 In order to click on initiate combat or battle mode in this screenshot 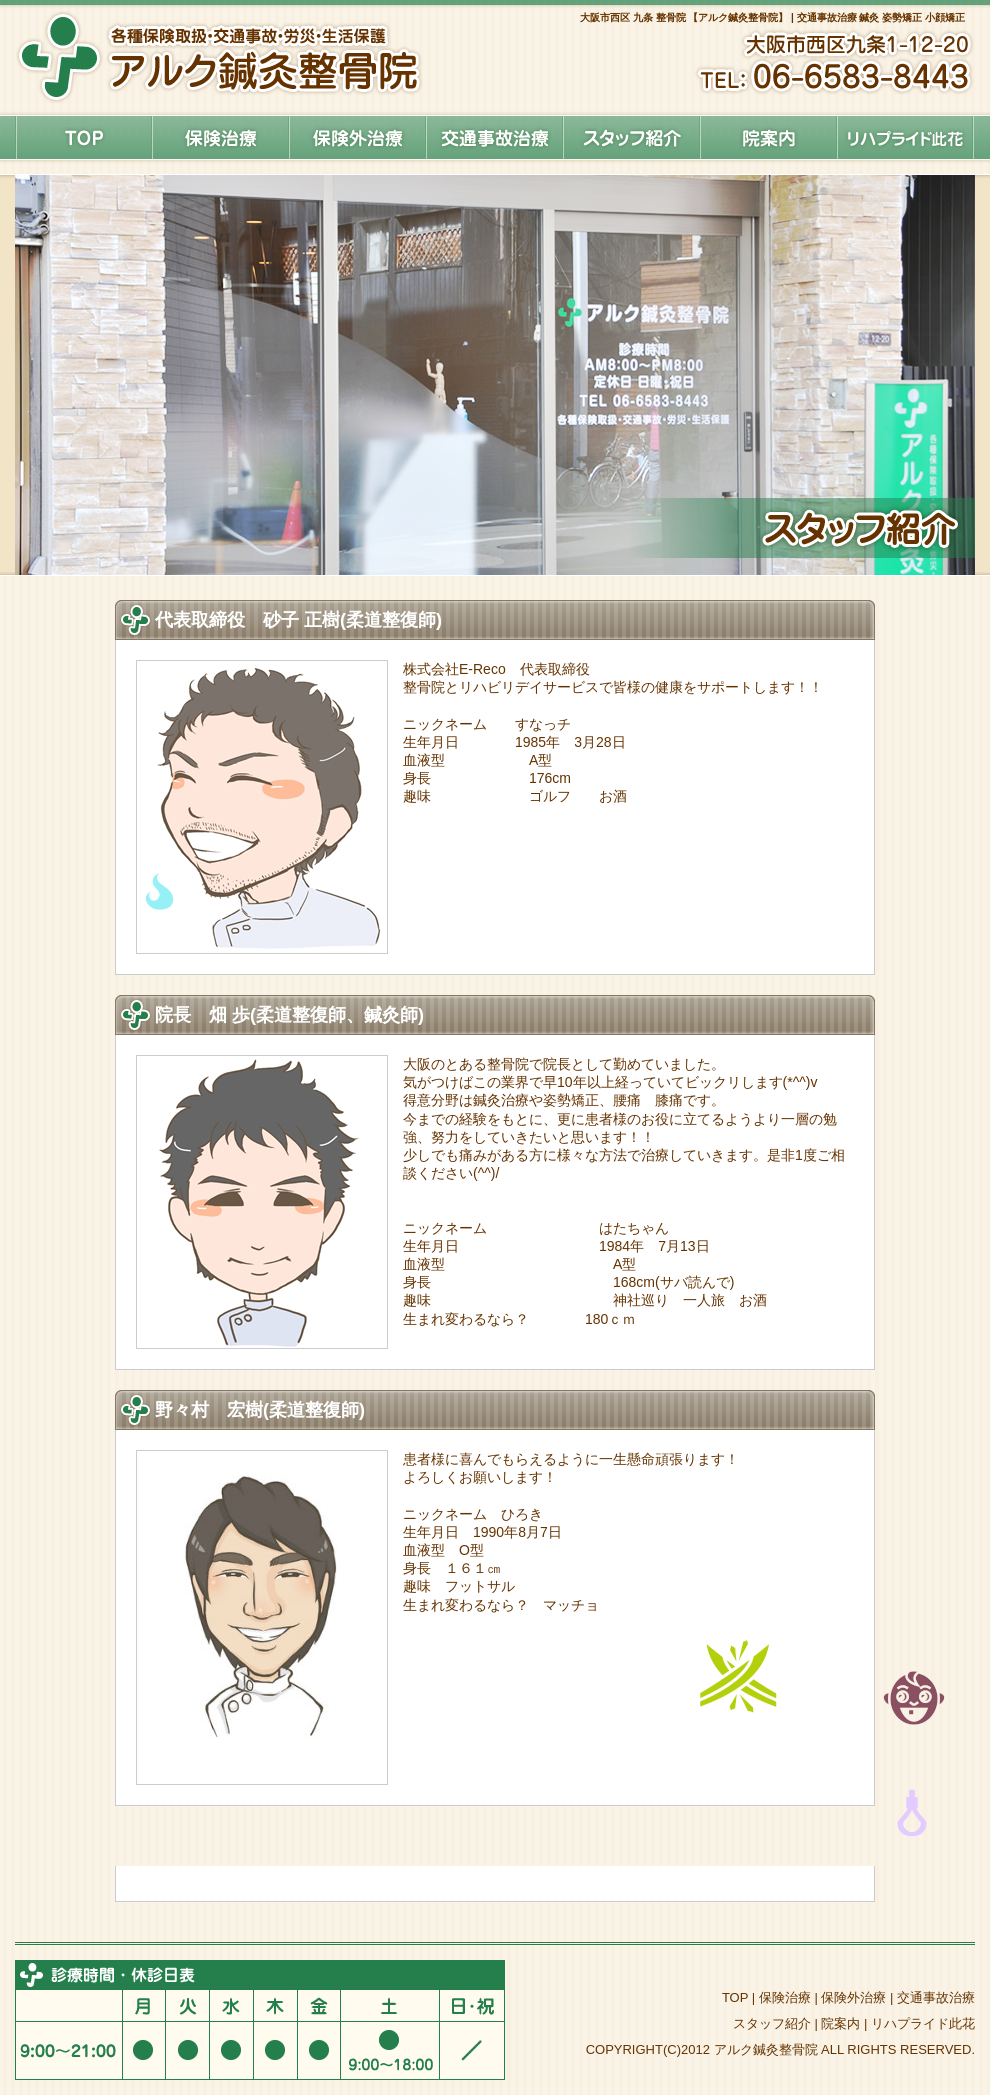, I will do `click(738, 1677)`.